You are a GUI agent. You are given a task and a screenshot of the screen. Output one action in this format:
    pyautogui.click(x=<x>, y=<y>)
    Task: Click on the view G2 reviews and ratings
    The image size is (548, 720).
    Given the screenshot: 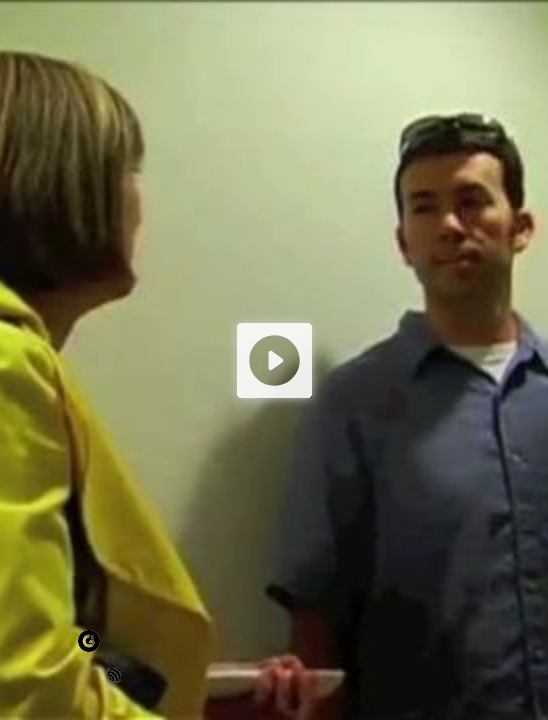 What is the action you would take?
    pyautogui.click(x=89, y=641)
    